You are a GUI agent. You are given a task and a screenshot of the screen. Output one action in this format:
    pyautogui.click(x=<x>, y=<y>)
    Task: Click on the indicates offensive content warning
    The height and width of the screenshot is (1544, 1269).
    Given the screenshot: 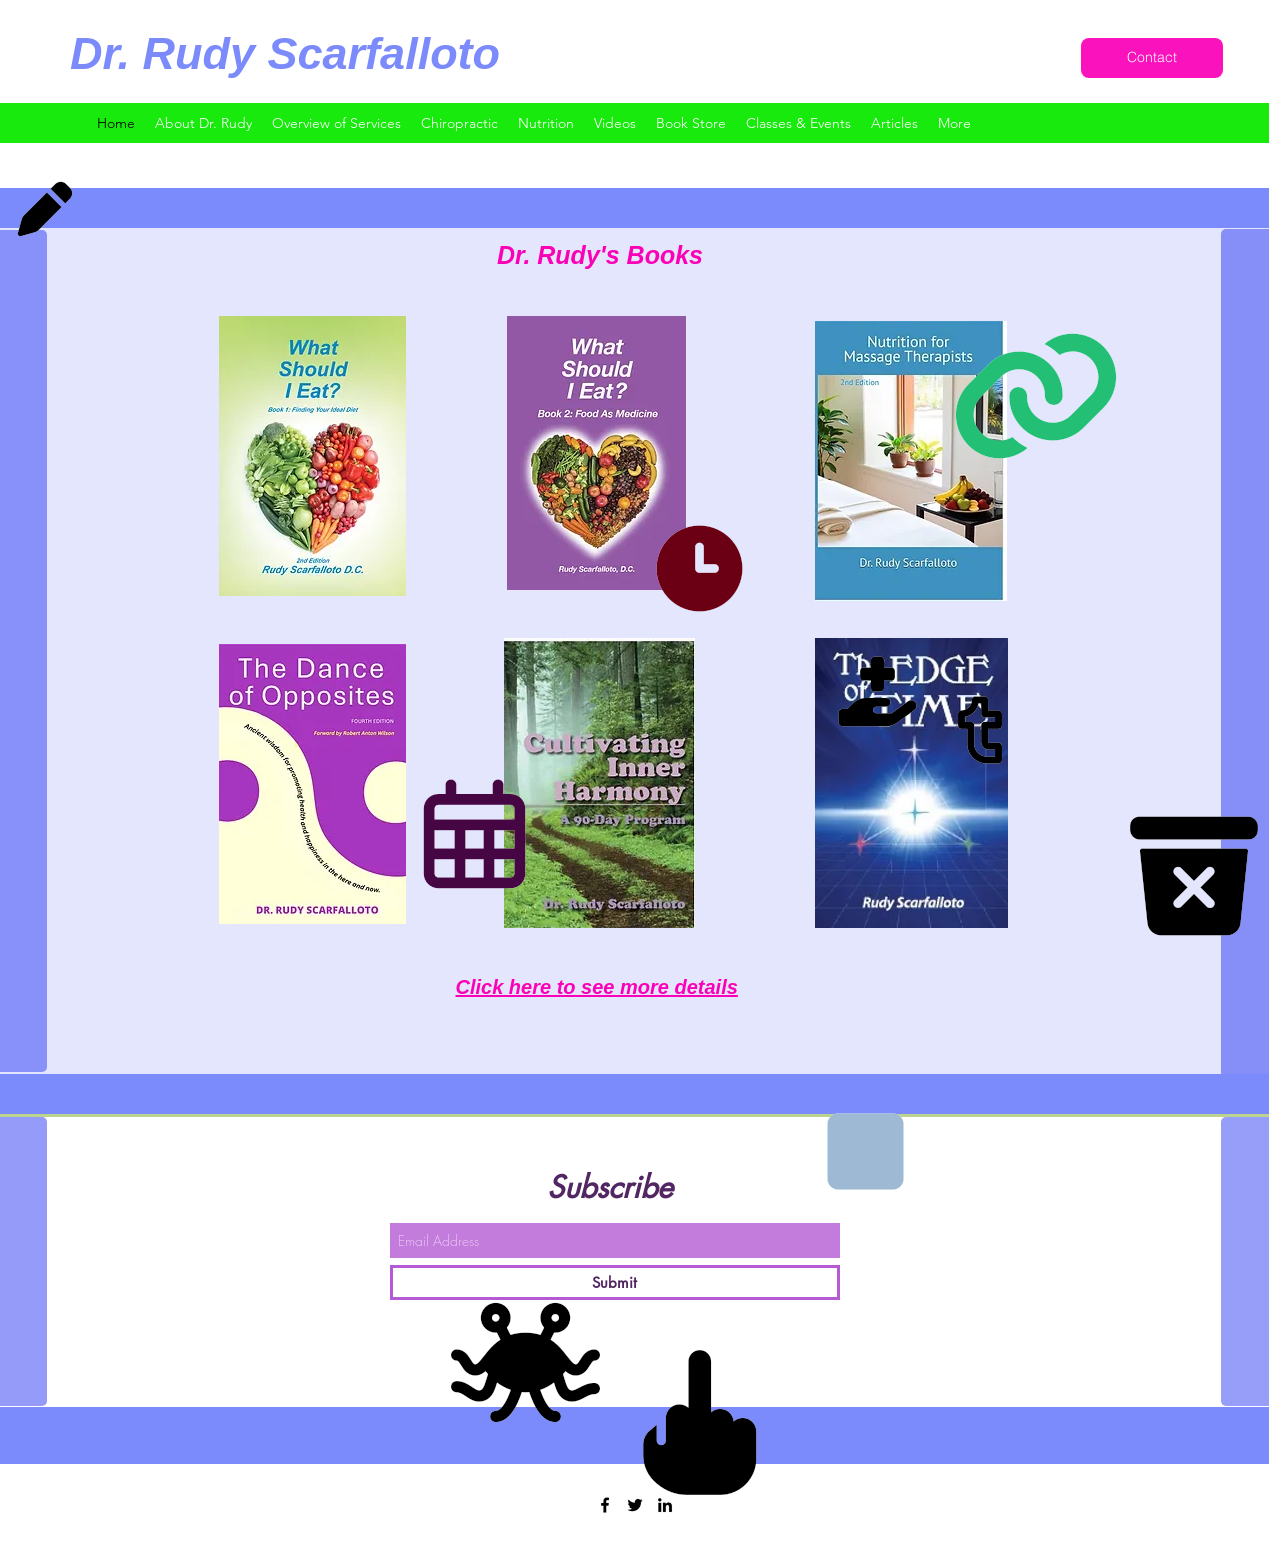 What is the action you would take?
    pyautogui.click(x=697, y=1422)
    